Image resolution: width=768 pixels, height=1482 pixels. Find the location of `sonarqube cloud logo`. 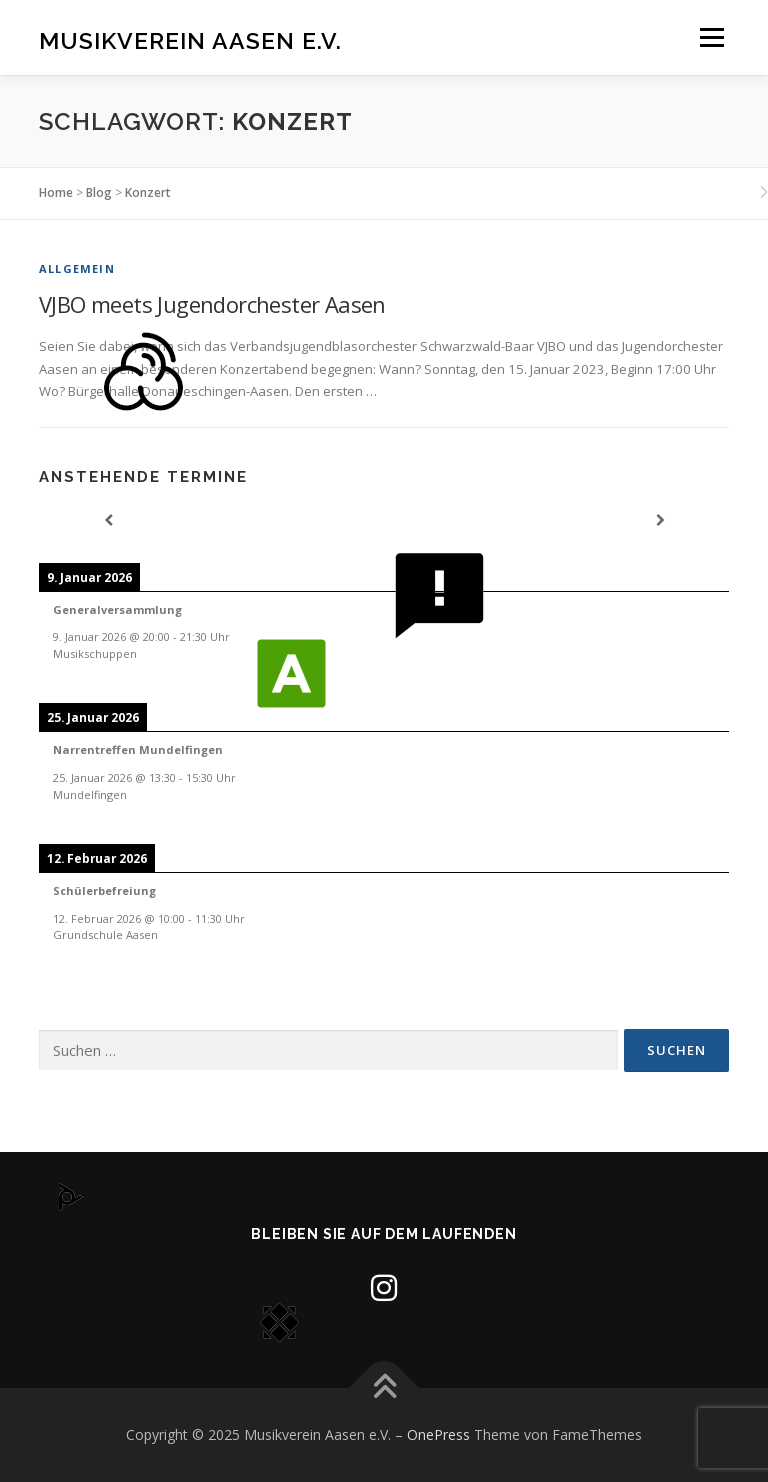

sonarqube cloud logo is located at coordinates (143, 371).